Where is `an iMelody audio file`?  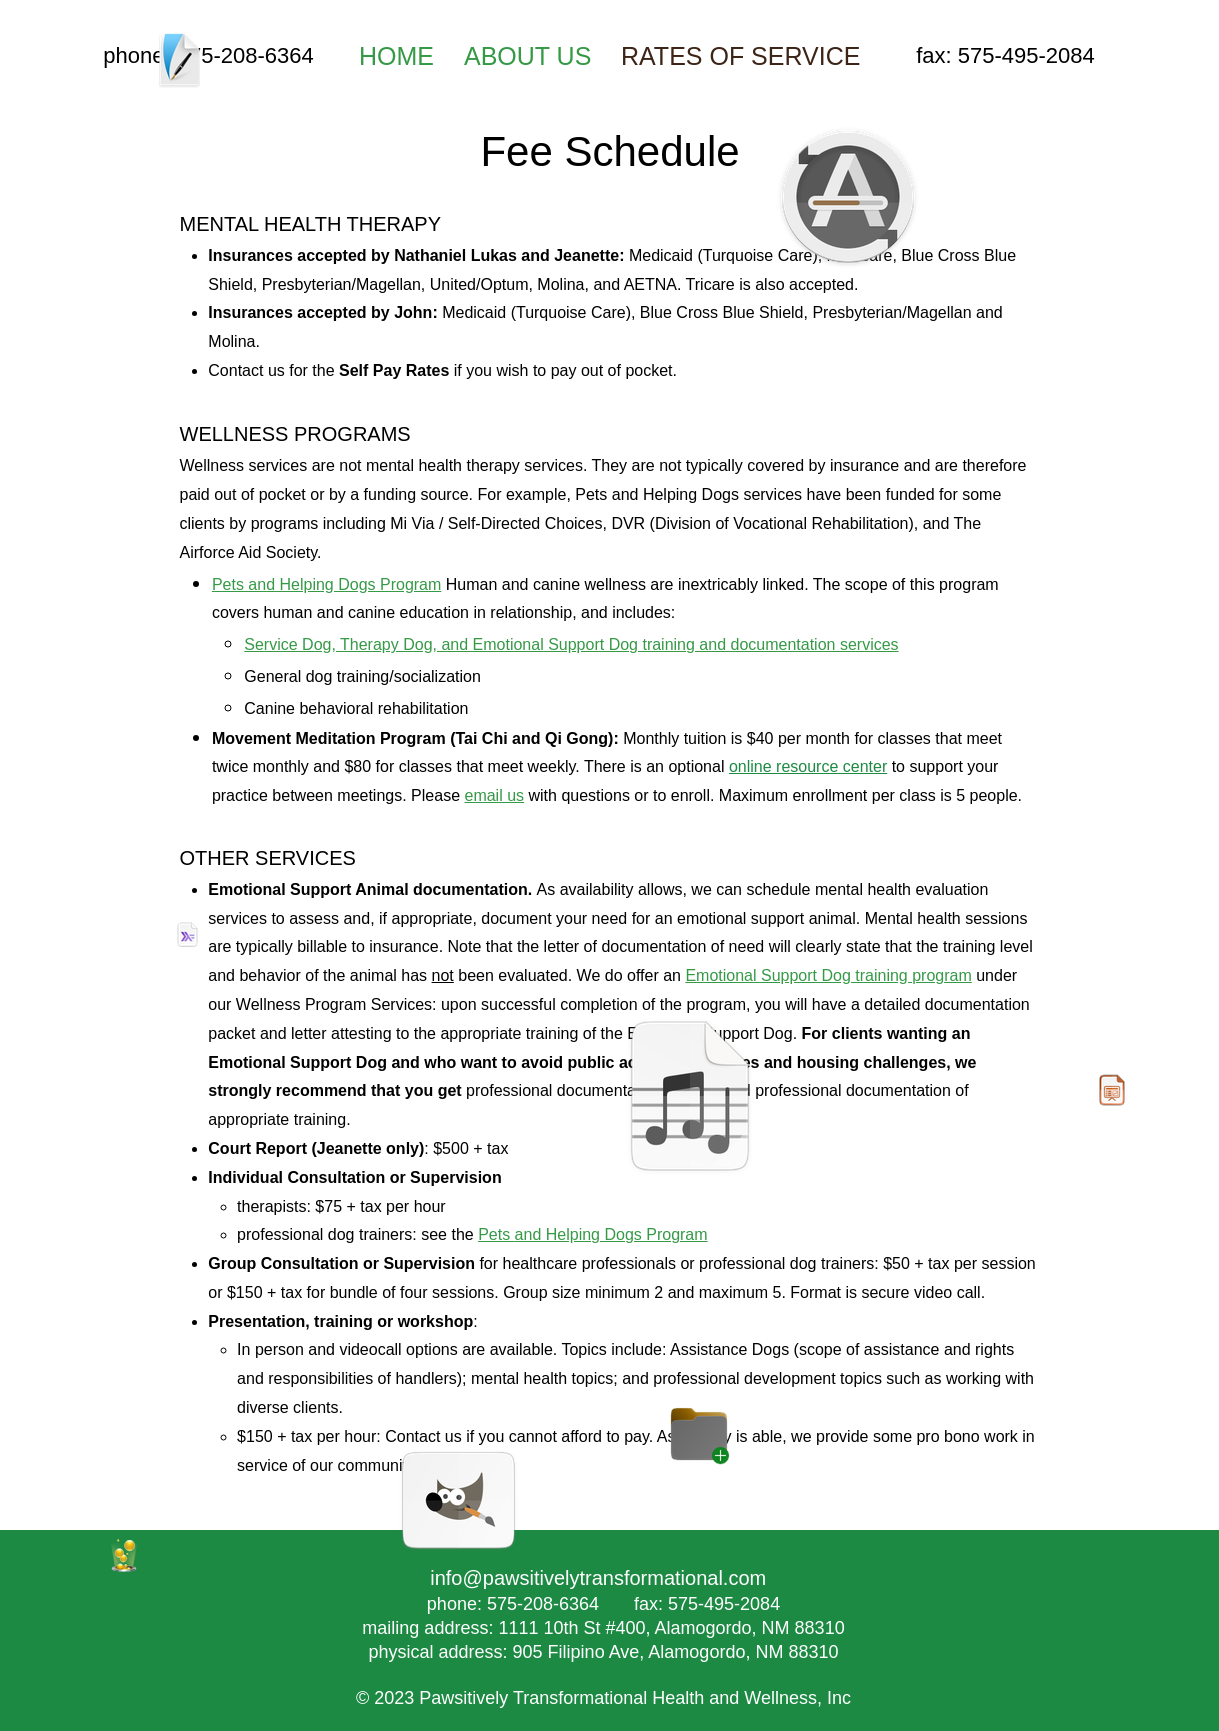
an iMelody audio file is located at coordinates (690, 1096).